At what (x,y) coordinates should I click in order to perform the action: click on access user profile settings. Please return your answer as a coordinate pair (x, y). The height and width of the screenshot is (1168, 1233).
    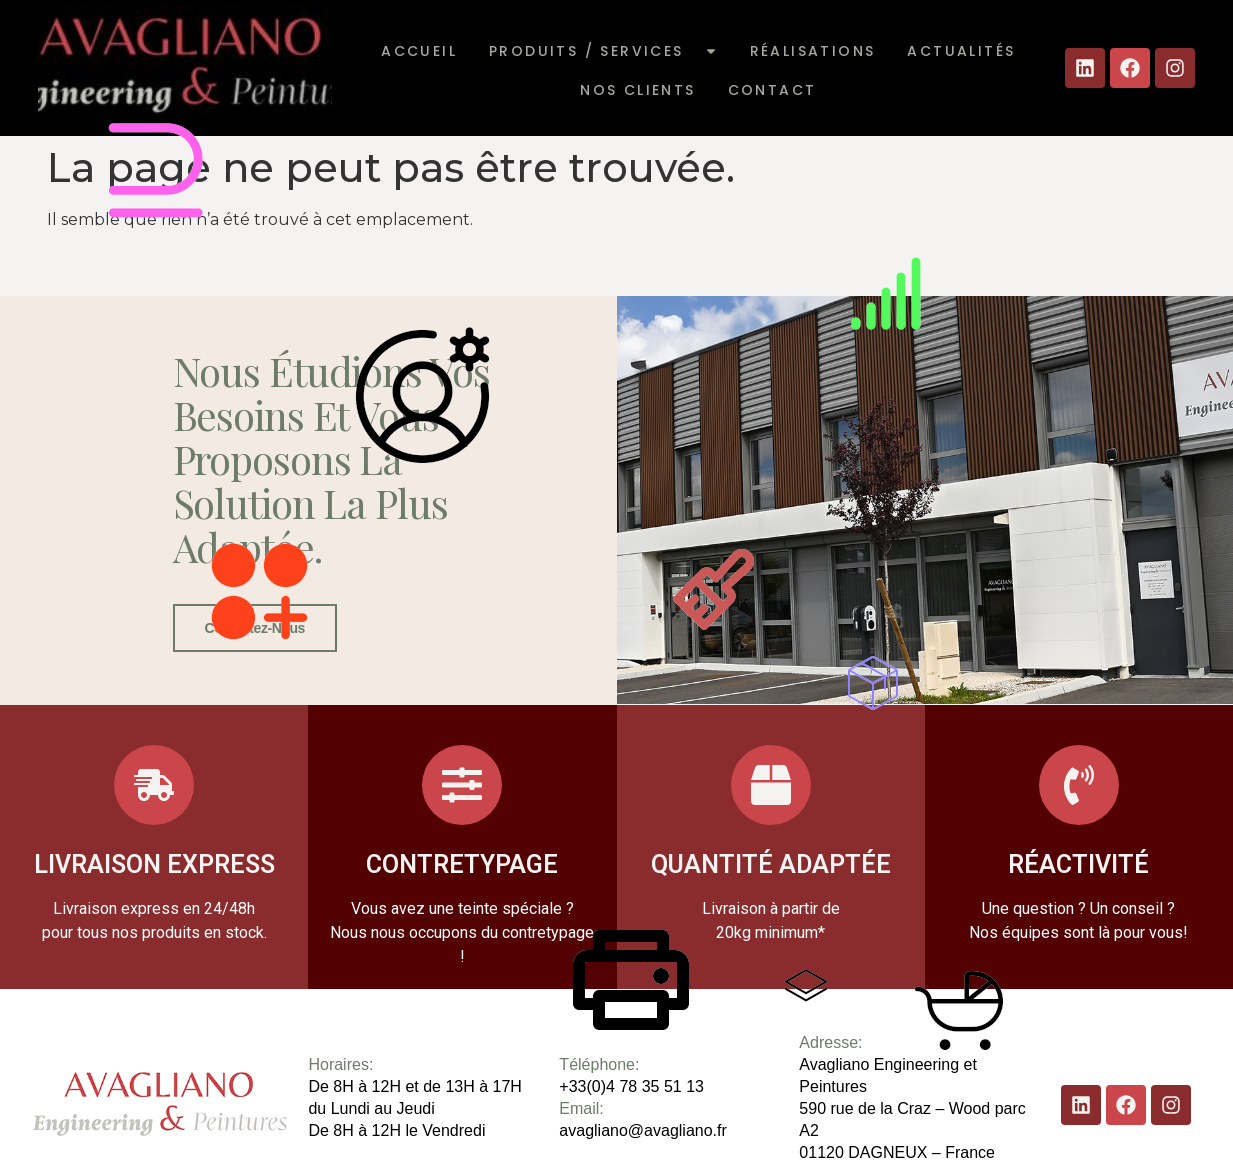
    Looking at the image, I should click on (422, 396).